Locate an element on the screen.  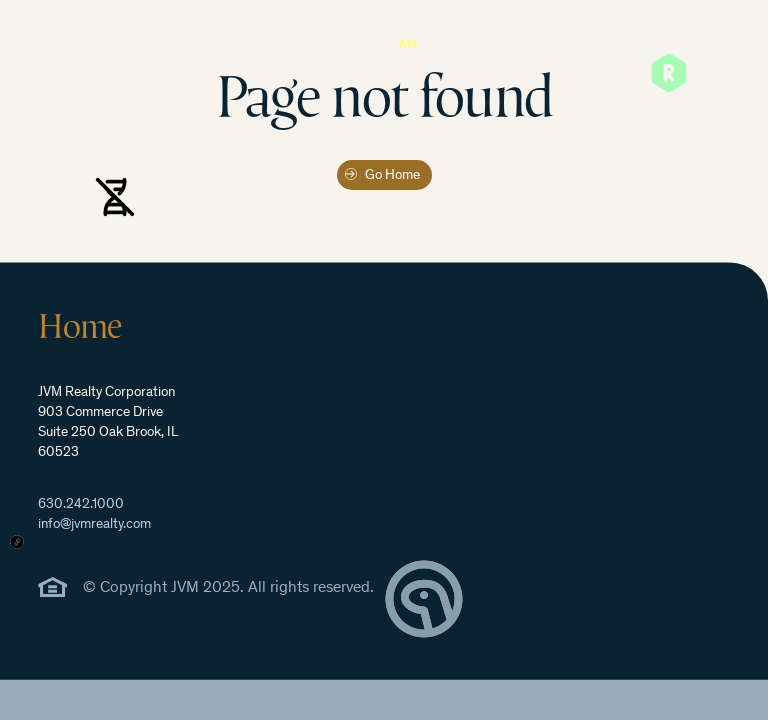
disable genetic or DNA-related features is located at coordinates (115, 197).